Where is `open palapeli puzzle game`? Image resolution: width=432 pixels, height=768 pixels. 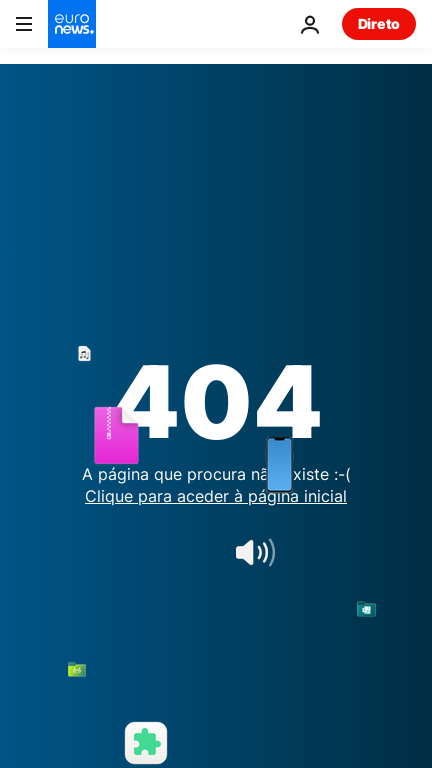 open palapeli puzzle game is located at coordinates (146, 743).